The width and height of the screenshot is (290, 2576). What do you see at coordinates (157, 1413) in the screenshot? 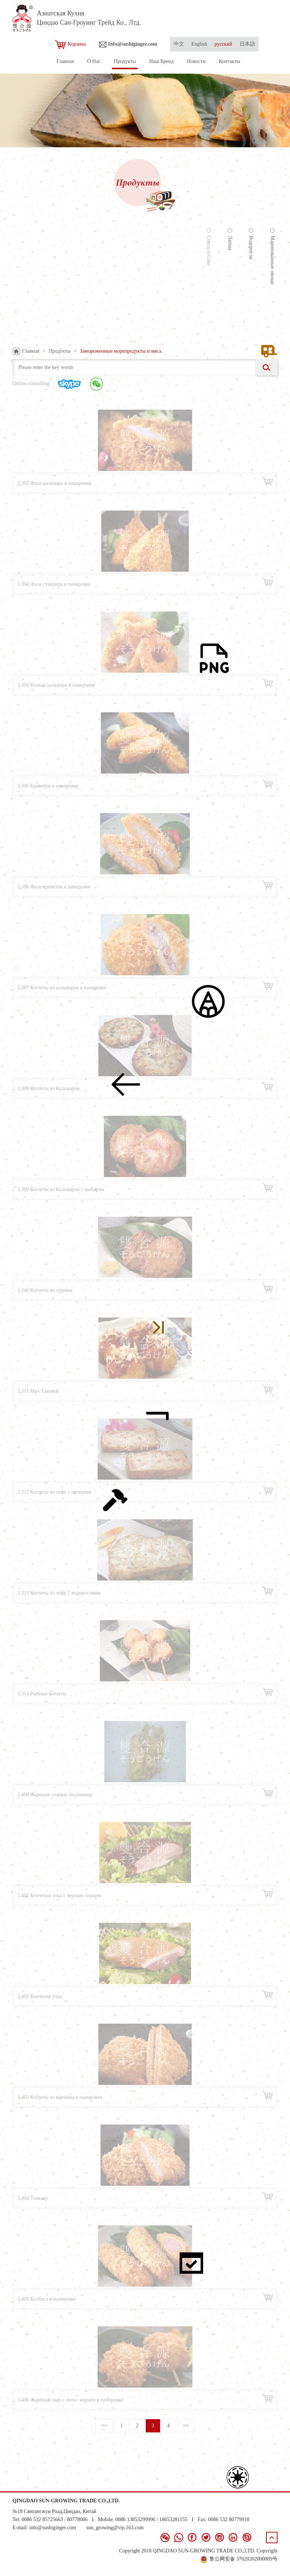
I see `logical NOT operator symbol` at bounding box center [157, 1413].